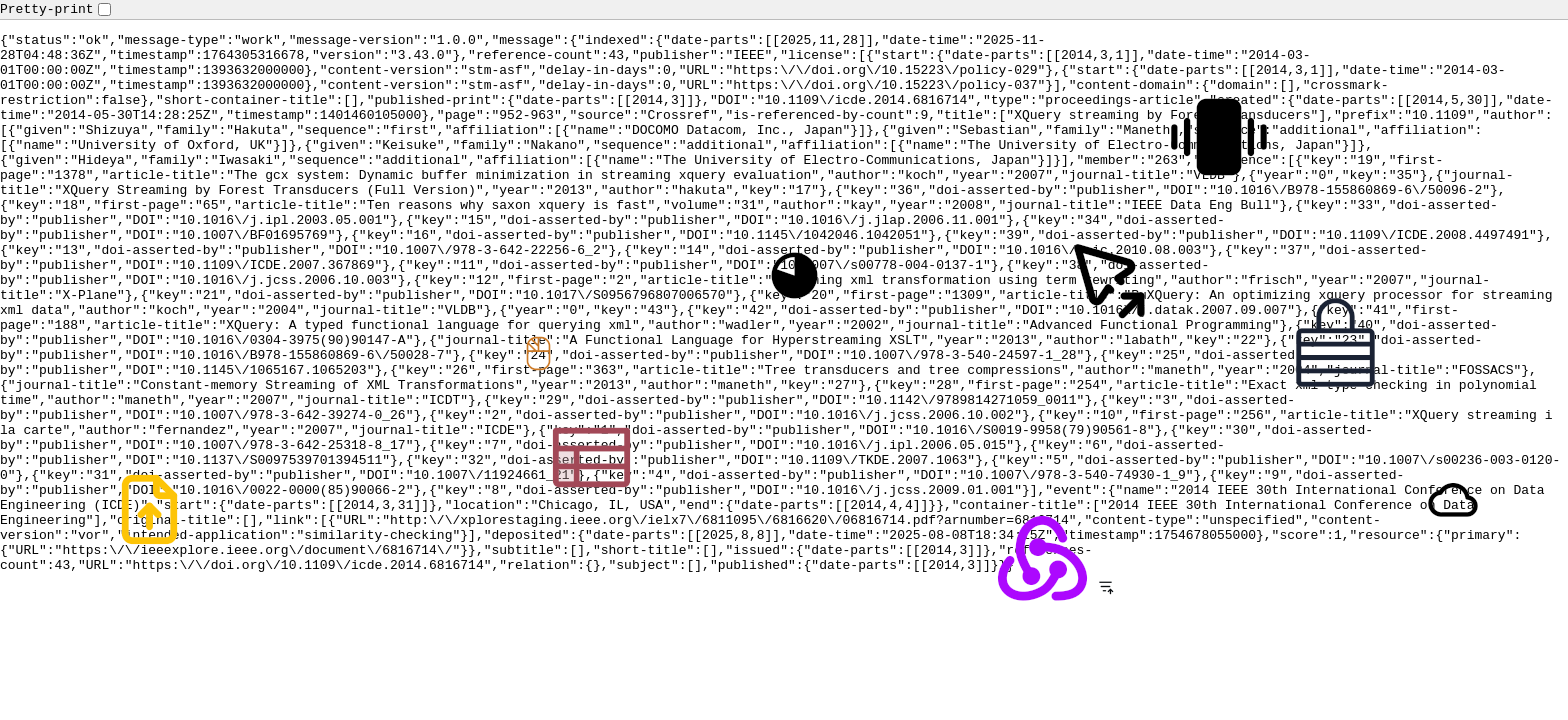 The height and width of the screenshot is (720, 1568). I want to click on share cursor or pointer location, so click(1107, 277).